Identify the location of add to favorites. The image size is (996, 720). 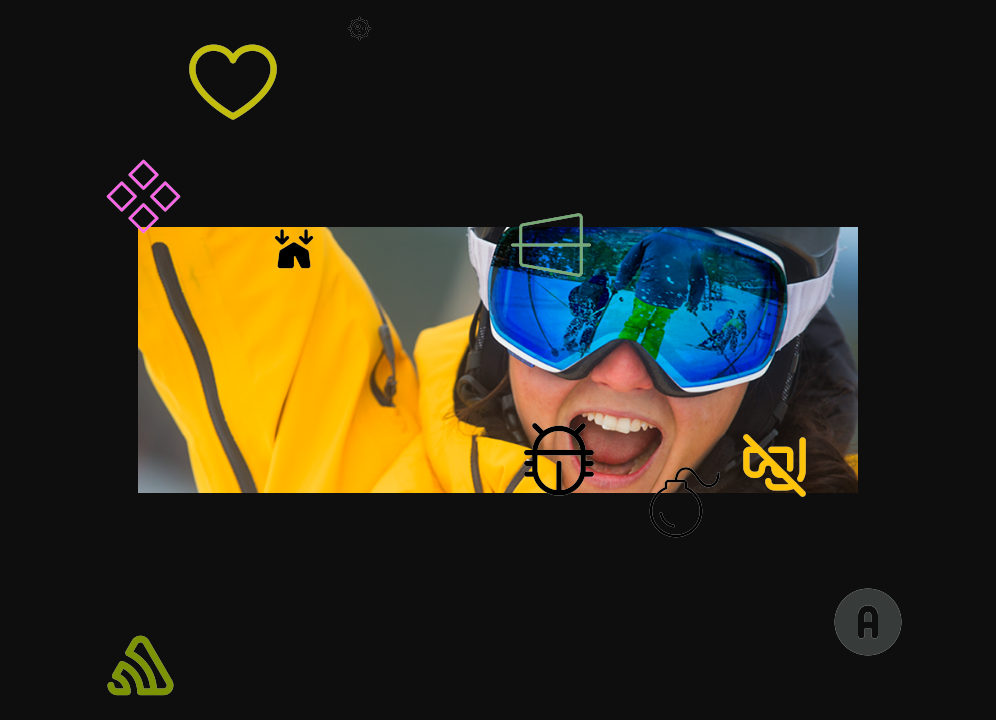
(233, 79).